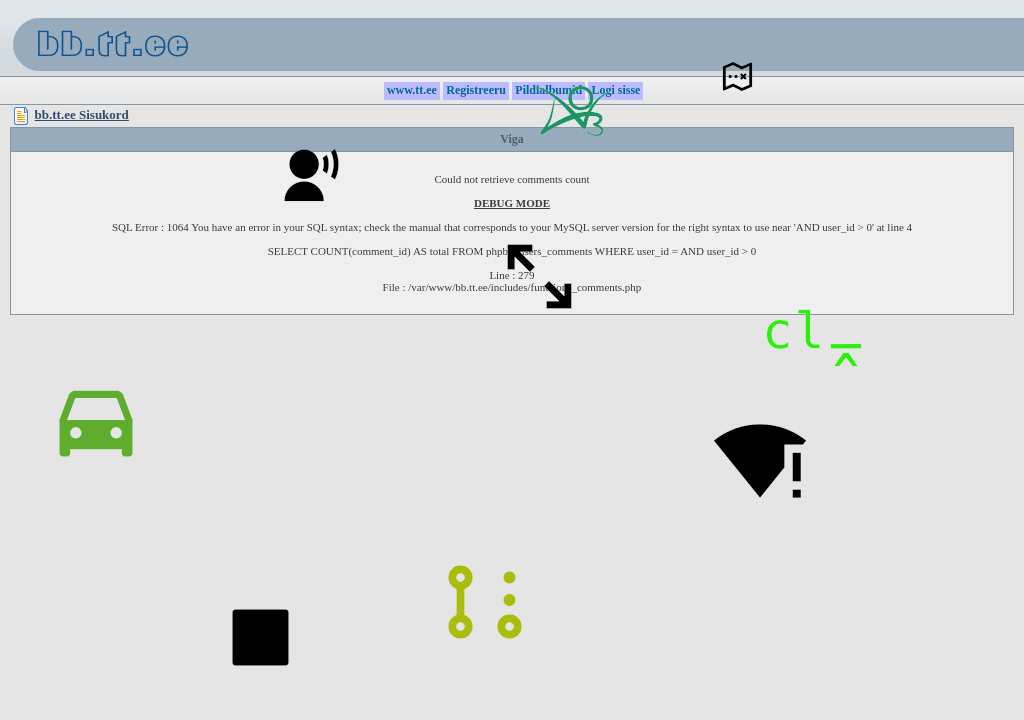  What do you see at coordinates (311, 176) in the screenshot?
I see `access voice or speech settings` at bounding box center [311, 176].